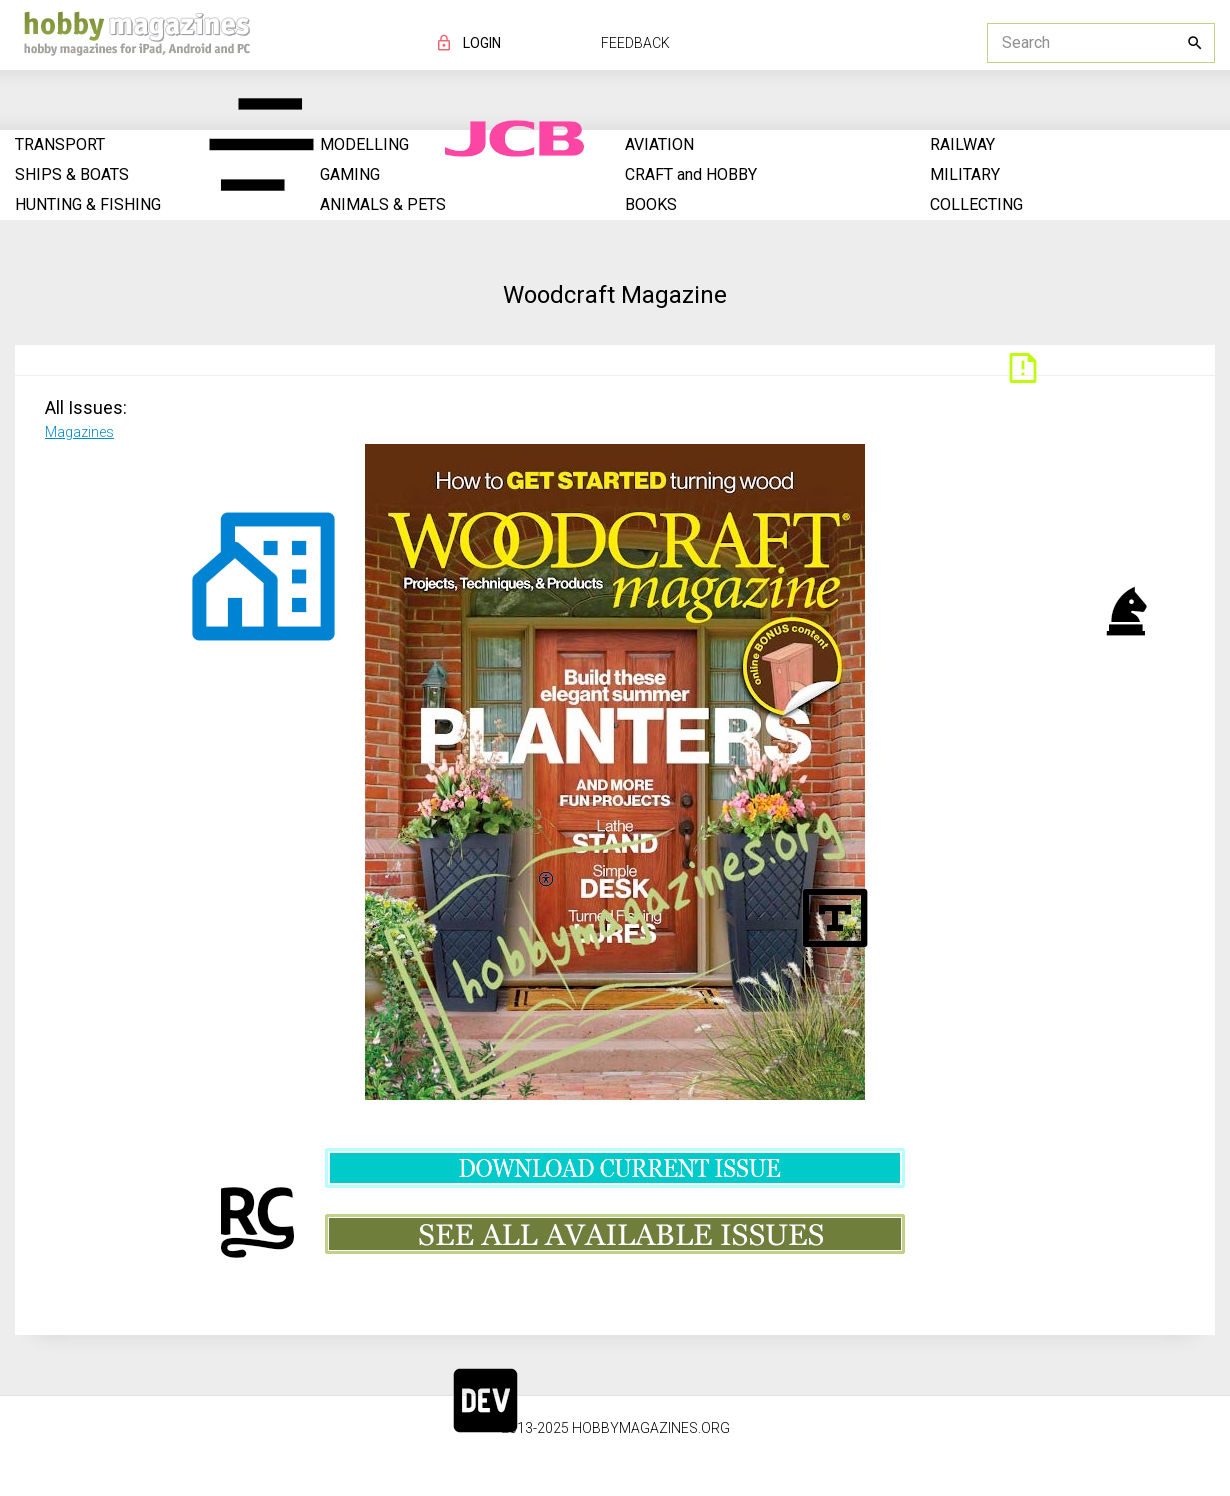 The height and width of the screenshot is (1496, 1230). Describe the element at coordinates (257, 1222) in the screenshot. I see `RevenueCat company logo` at that location.